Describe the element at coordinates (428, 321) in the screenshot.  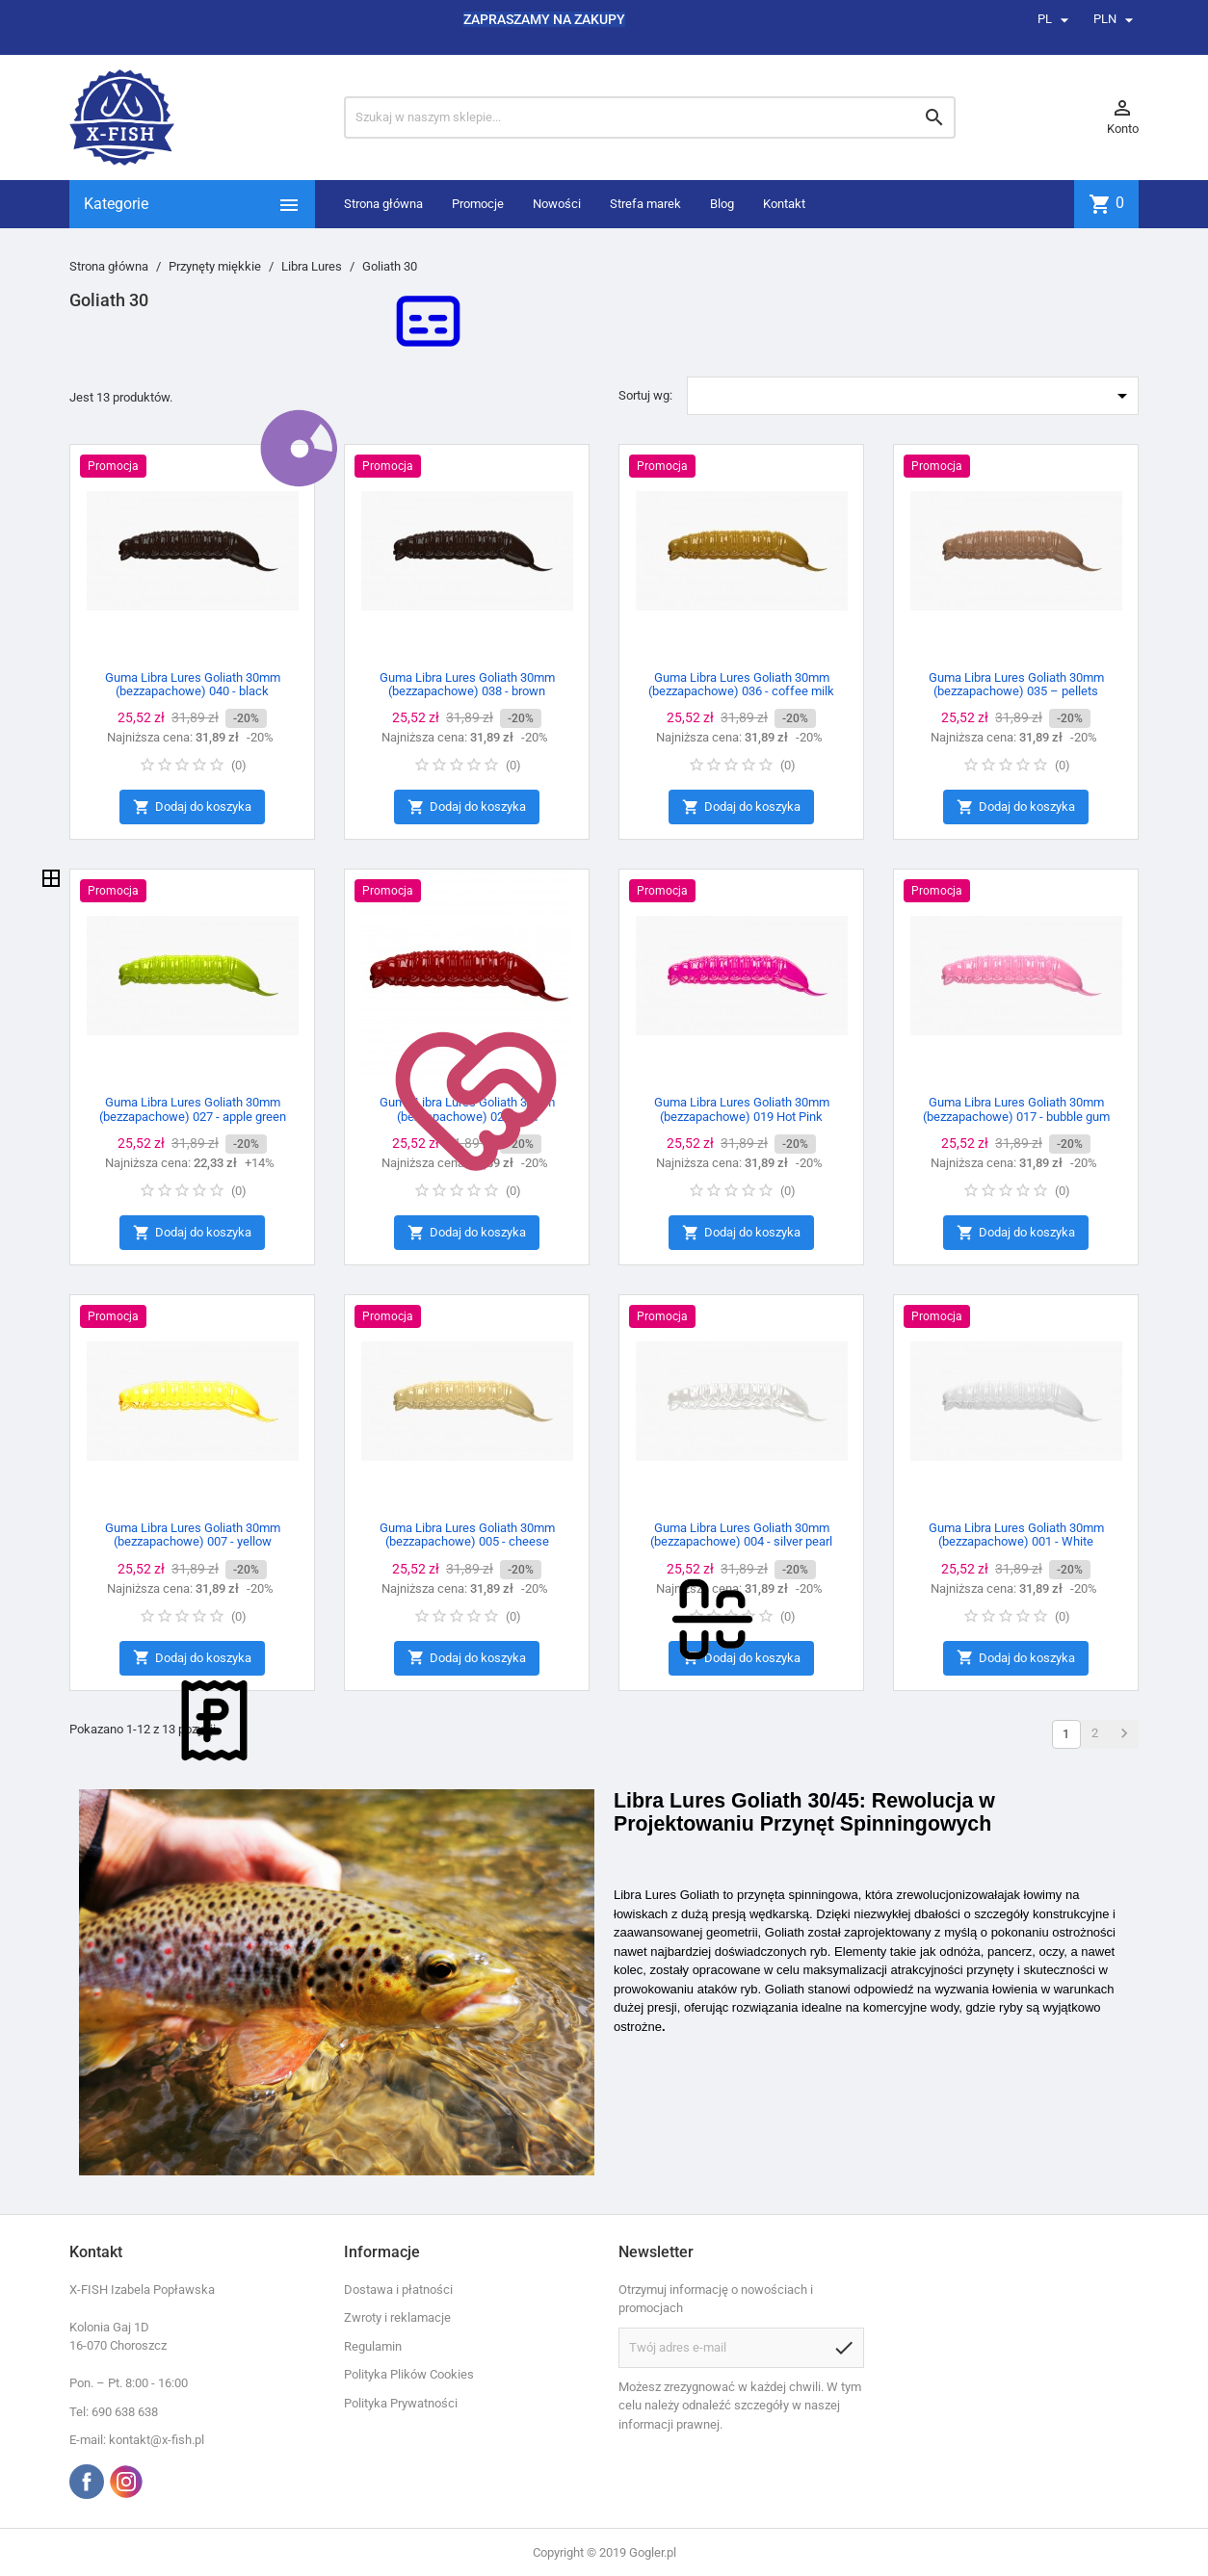
I see `enable closed captions or subtitles` at that location.